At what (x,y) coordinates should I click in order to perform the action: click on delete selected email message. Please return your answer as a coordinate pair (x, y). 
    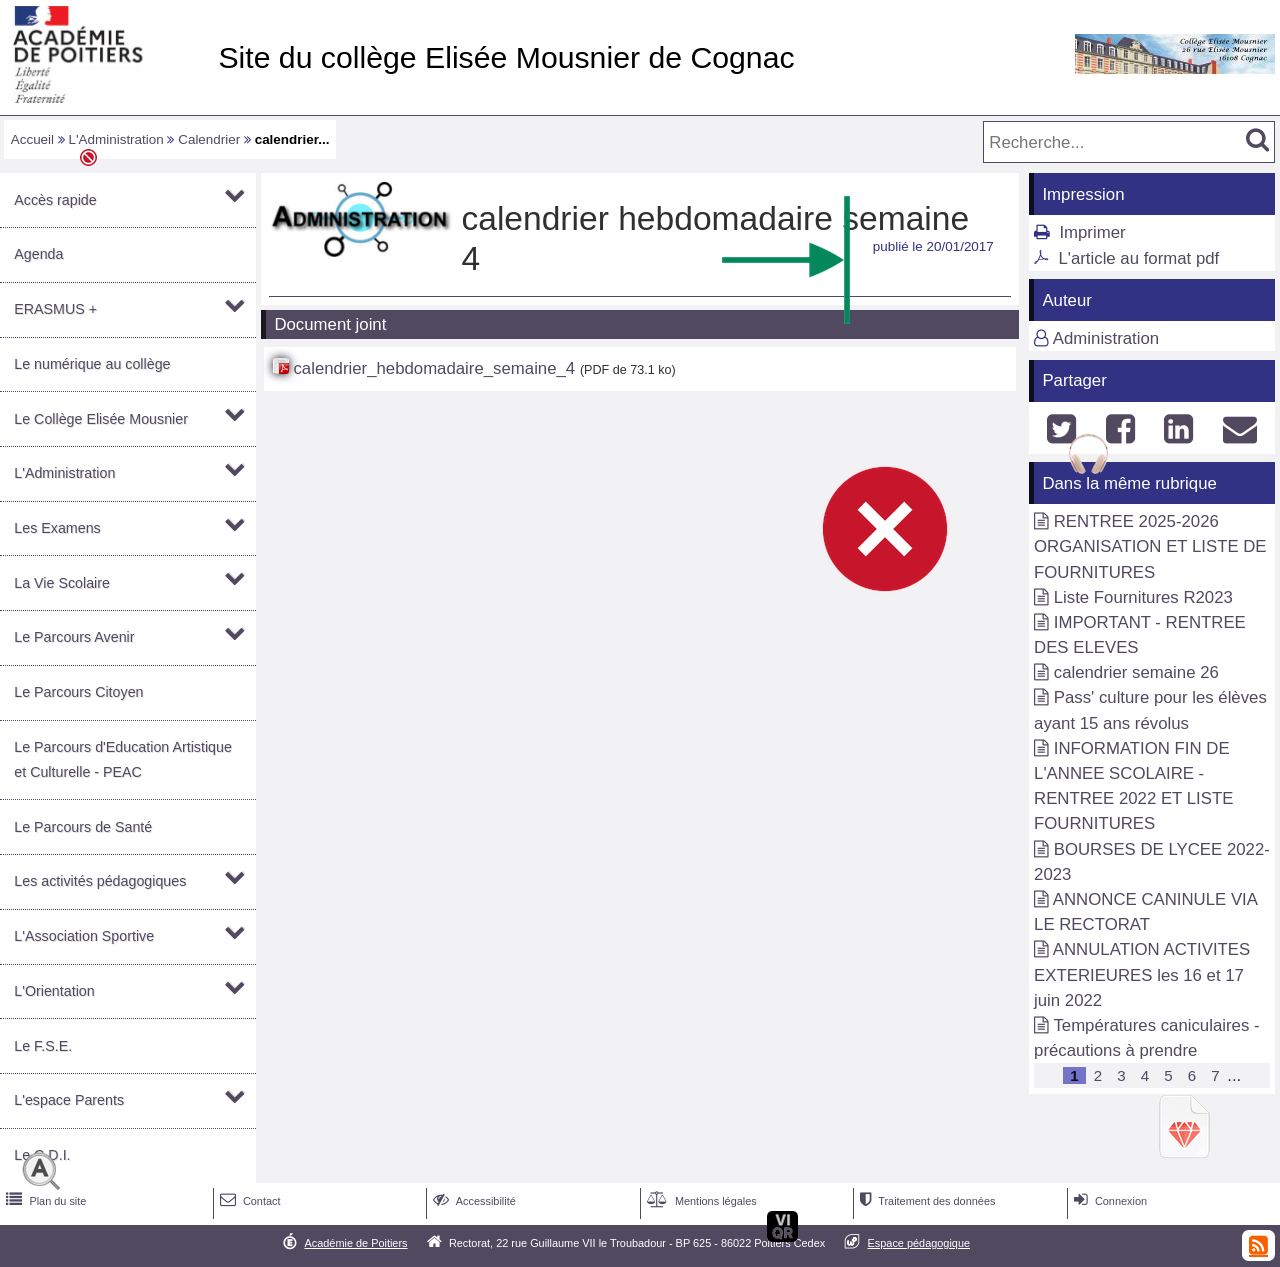
    Looking at the image, I should click on (88, 157).